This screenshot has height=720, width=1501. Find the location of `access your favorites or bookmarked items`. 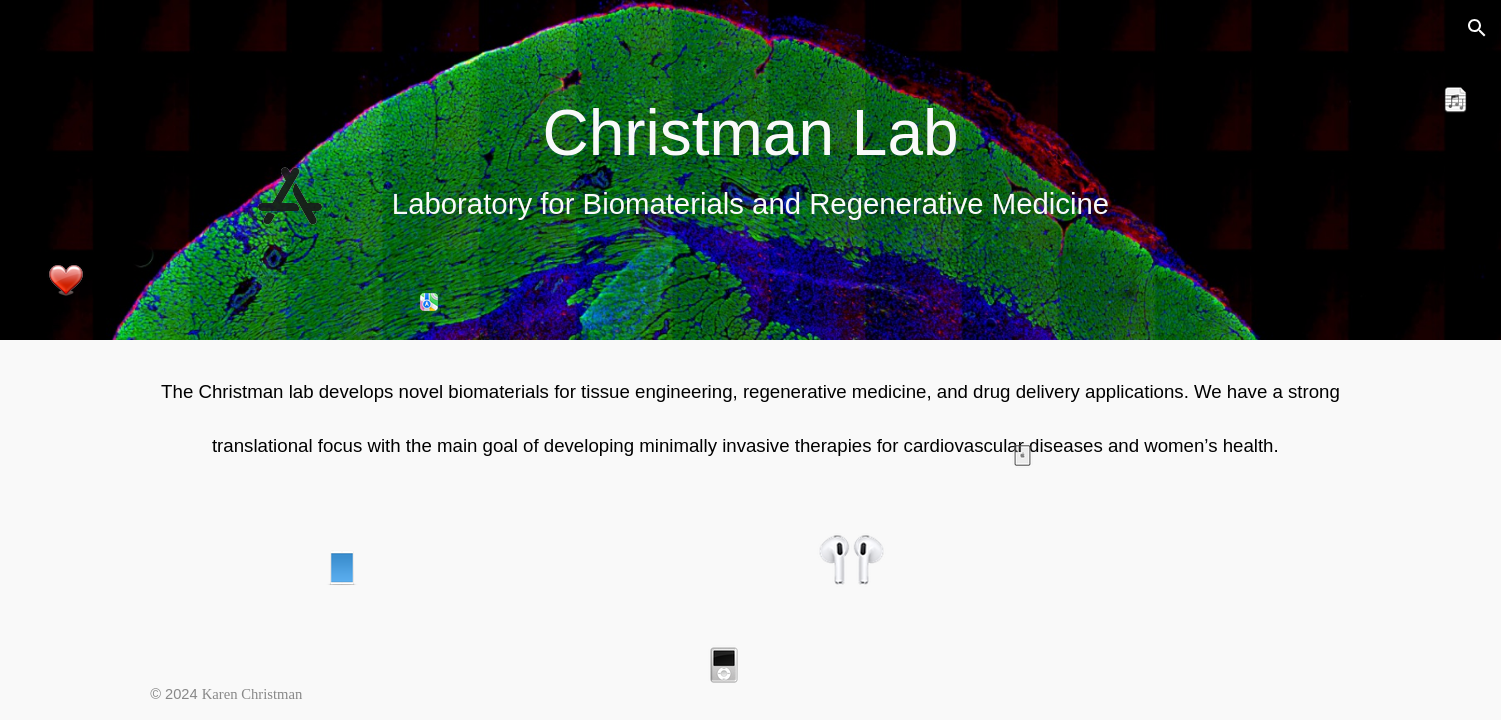

access your favorites or bookmarked items is located at coordinates (66, 278).